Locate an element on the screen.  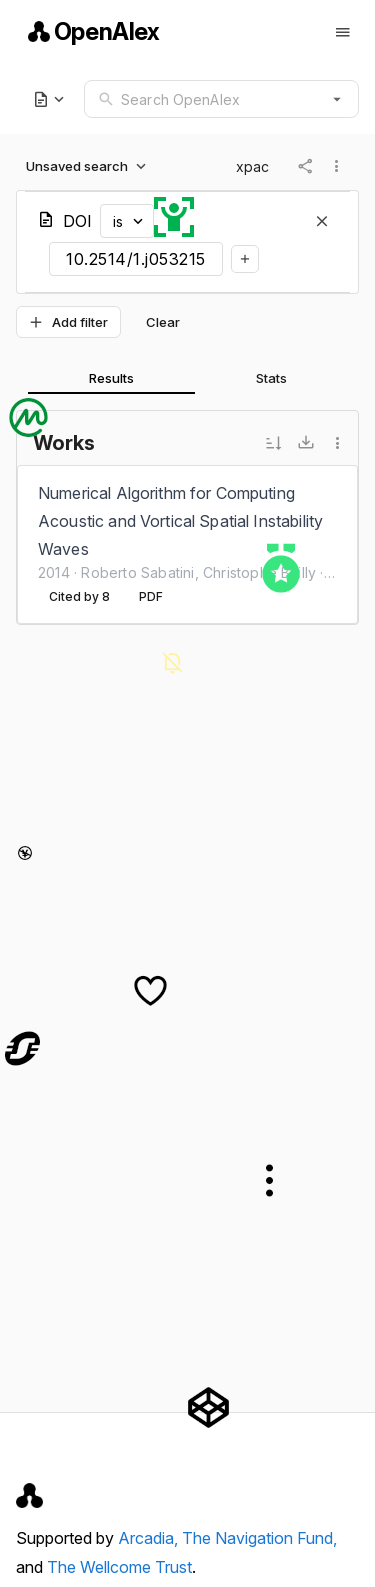
scan or verify body biometrics is located at coordinates (174, 217).